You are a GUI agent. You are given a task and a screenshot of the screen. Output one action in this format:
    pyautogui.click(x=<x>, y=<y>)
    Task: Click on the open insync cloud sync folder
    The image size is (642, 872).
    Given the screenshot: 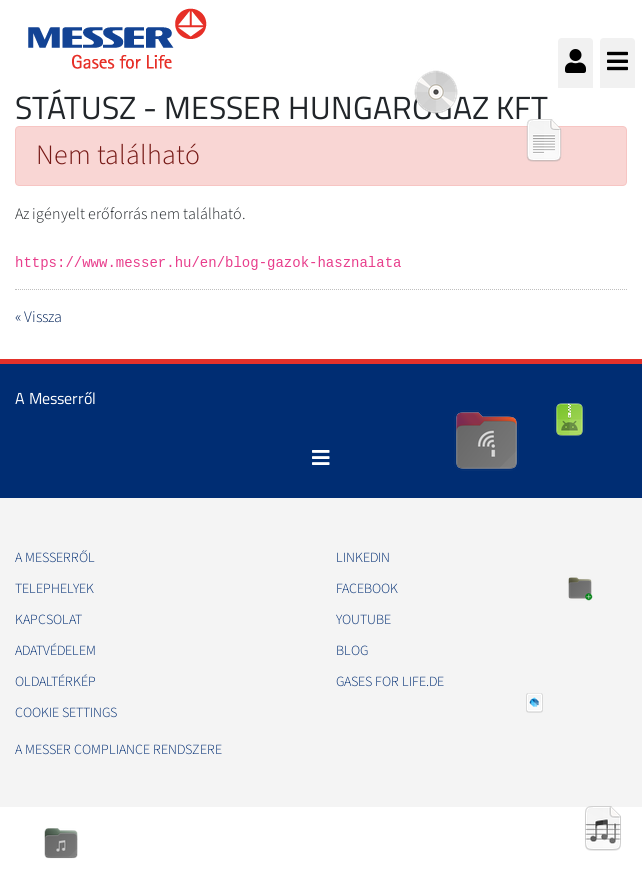 What is the action you would take?
    pyautogui.click(x=486, y=440)
    